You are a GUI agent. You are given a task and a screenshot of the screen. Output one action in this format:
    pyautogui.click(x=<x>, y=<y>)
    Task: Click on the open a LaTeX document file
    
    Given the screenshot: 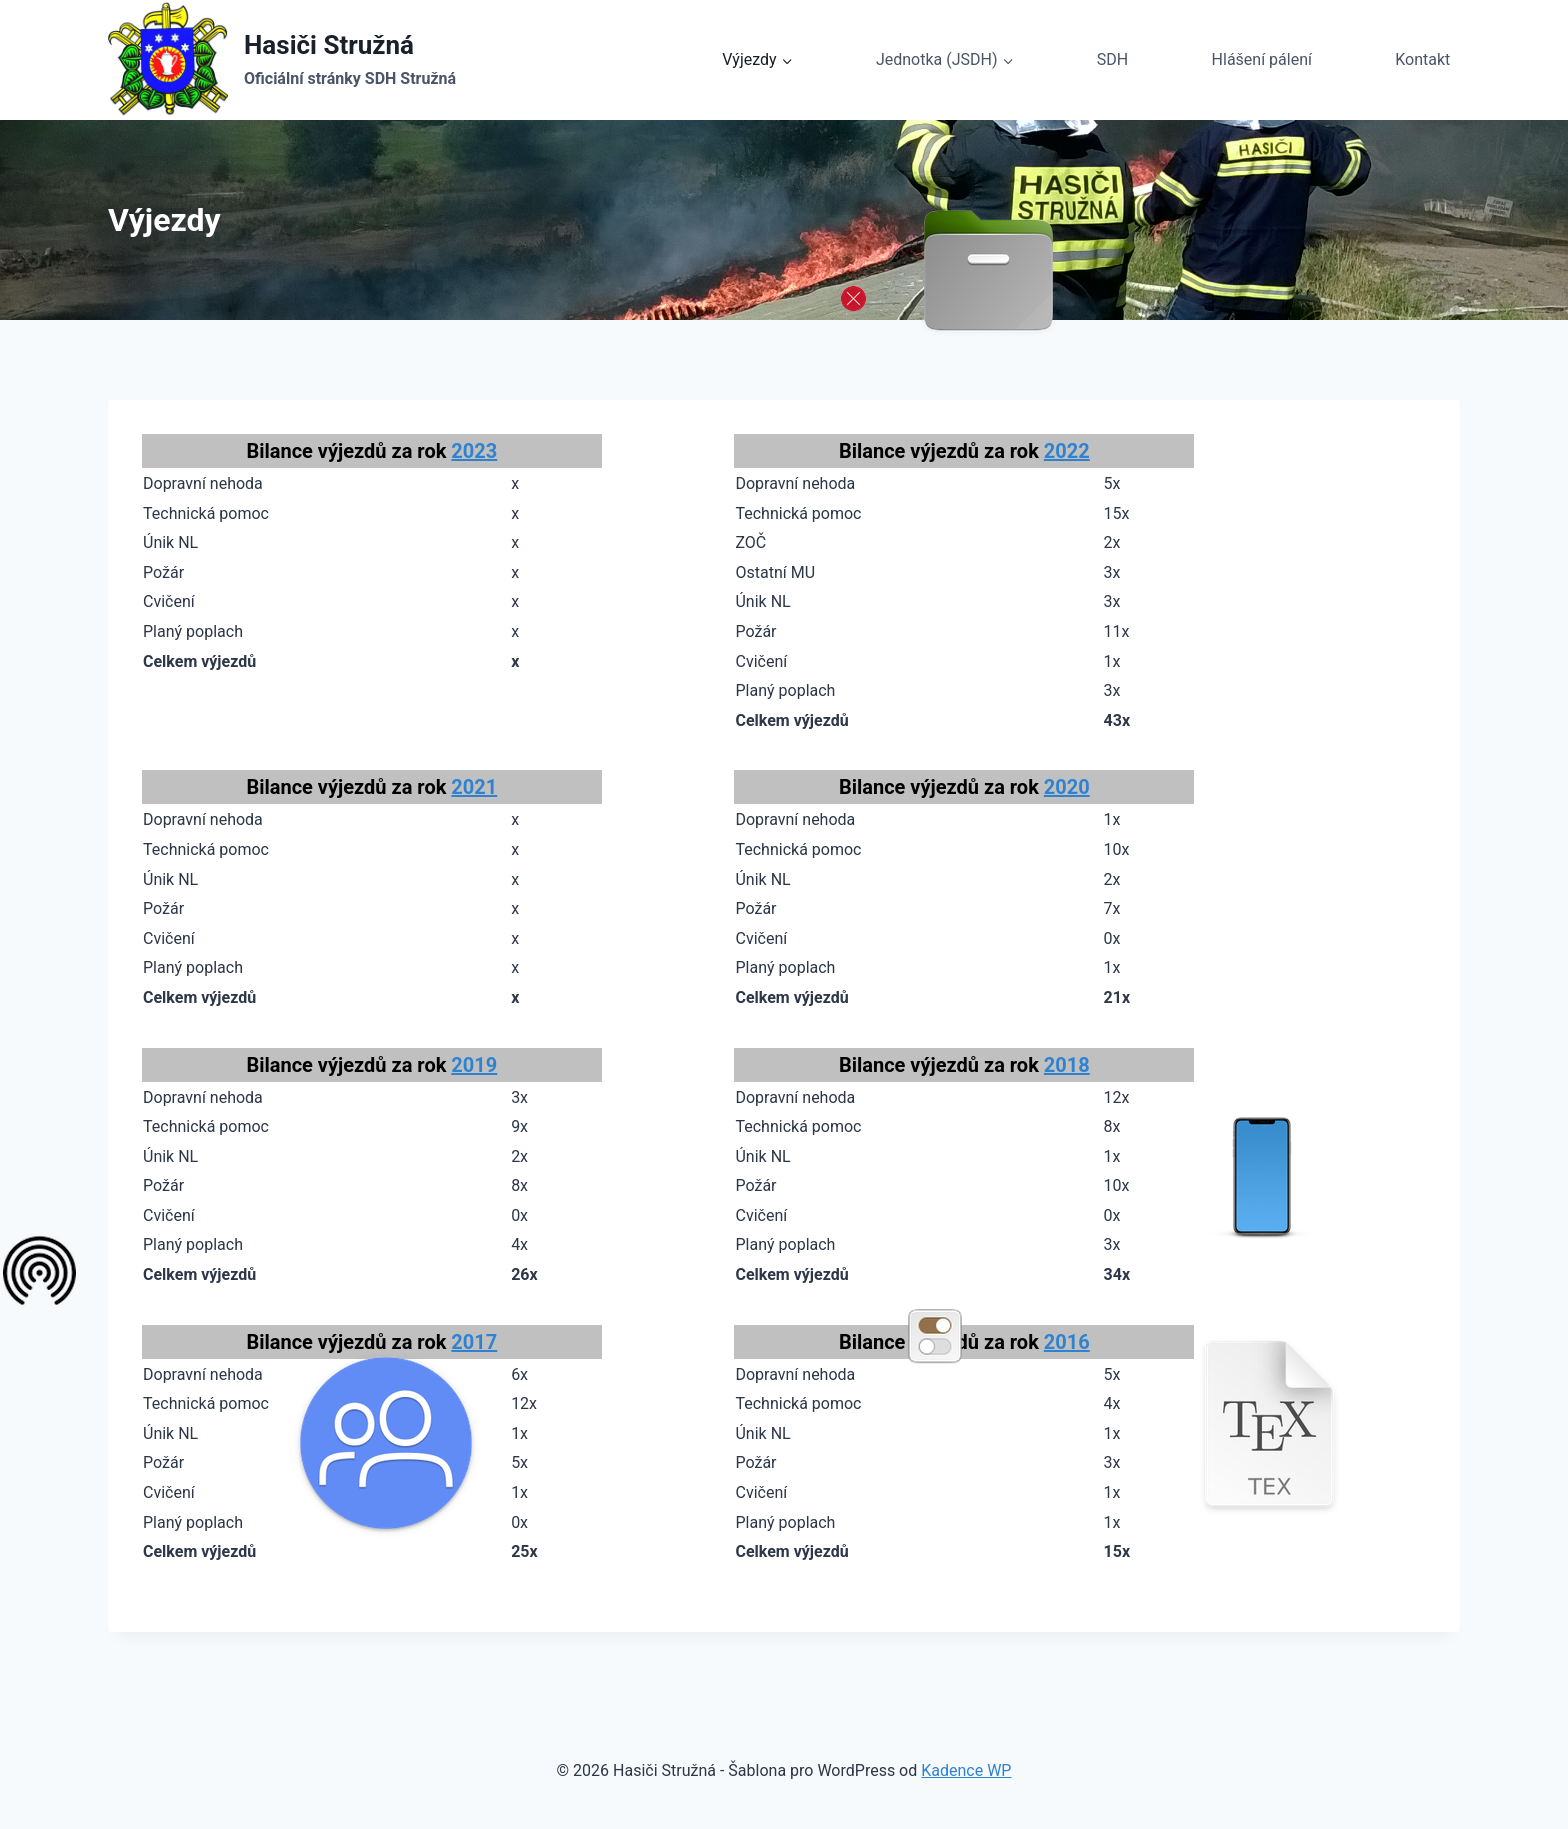 What is the action you would take?
    pyautogui.click(x=1269, y=1426)
    